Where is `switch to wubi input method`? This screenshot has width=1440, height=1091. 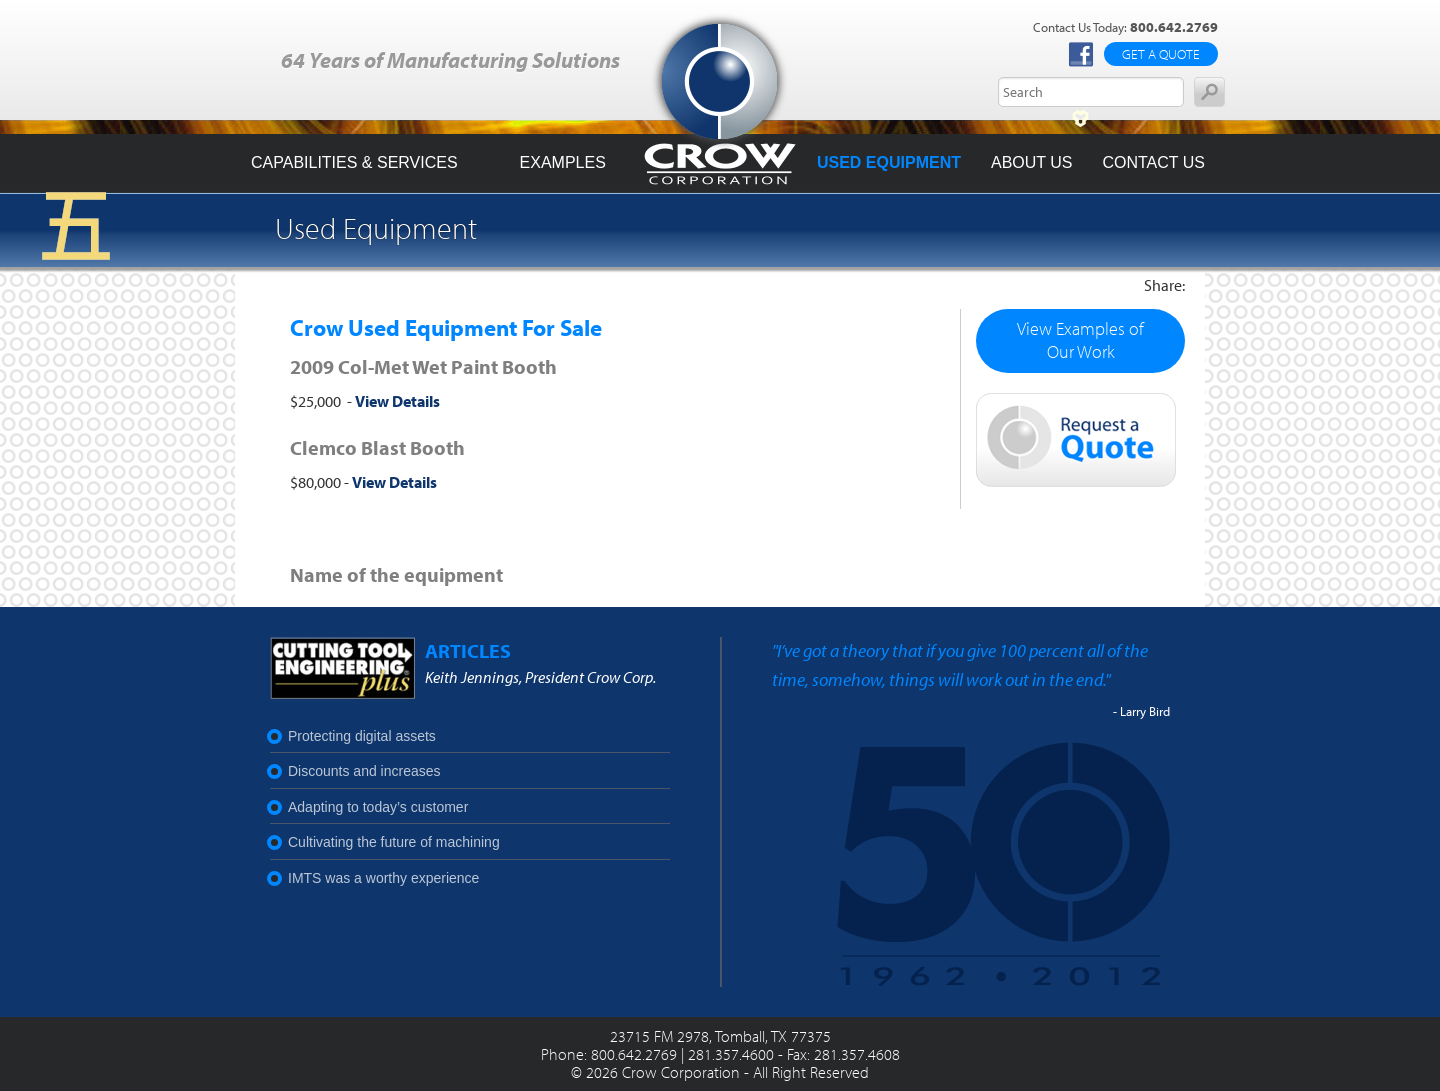
switch to wubi input method is located at coordinates (76, 226).